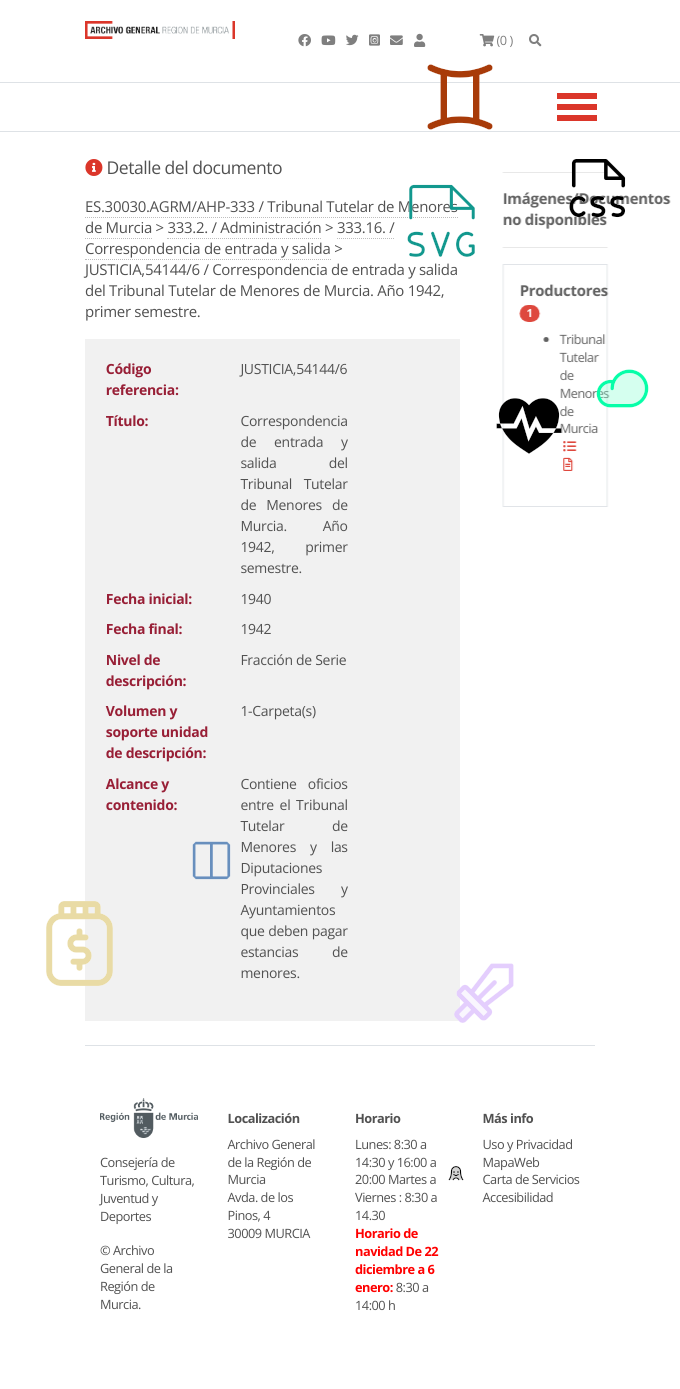  What do you see at coordinates (456, 1174) in the screenshot?
I see `linux operating system logo` at bounding box center [456, 1174].